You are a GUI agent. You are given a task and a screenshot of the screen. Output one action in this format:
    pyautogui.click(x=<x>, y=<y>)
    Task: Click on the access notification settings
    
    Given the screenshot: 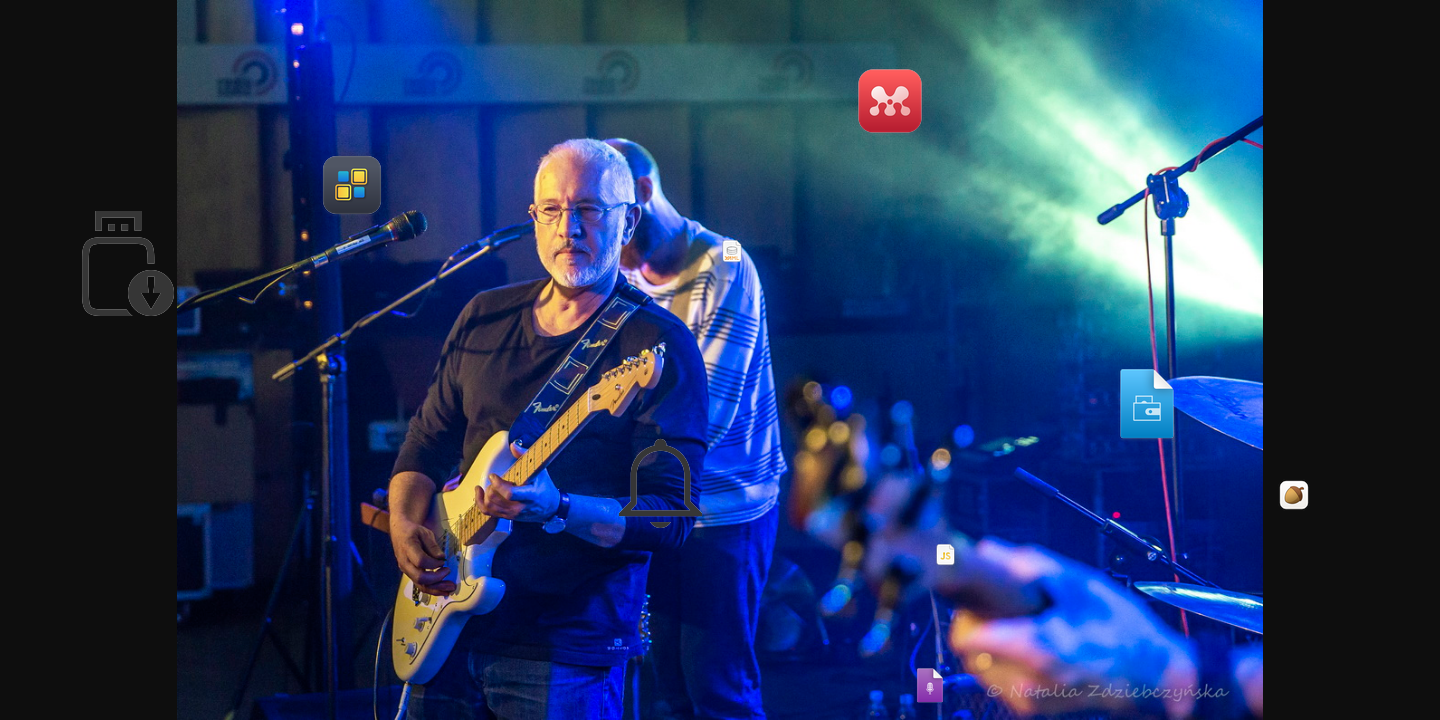 What is the action you would take?
    pyautogui.click(x=660, y=480)
    